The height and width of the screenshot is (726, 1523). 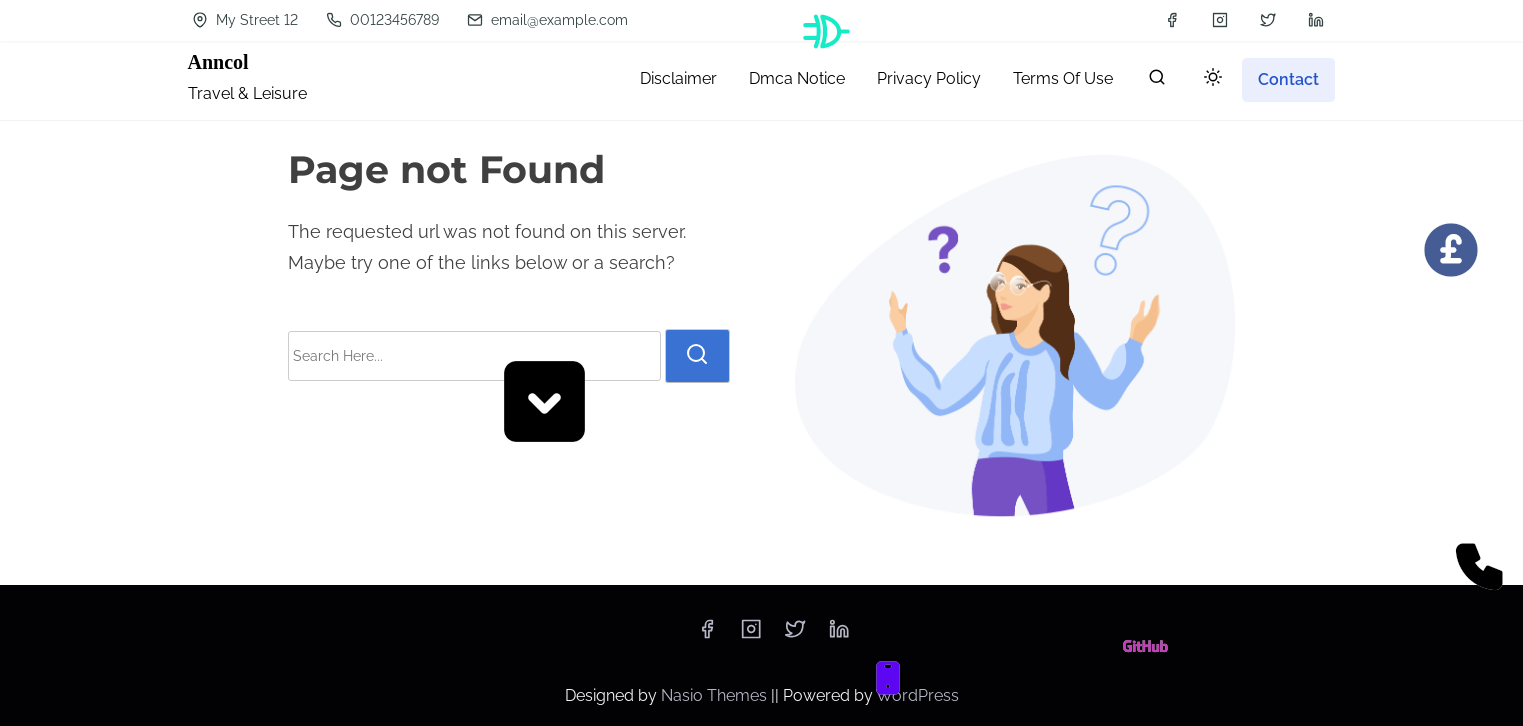 I want to click on view balance in British pounds, so click(x=1451, y=250).